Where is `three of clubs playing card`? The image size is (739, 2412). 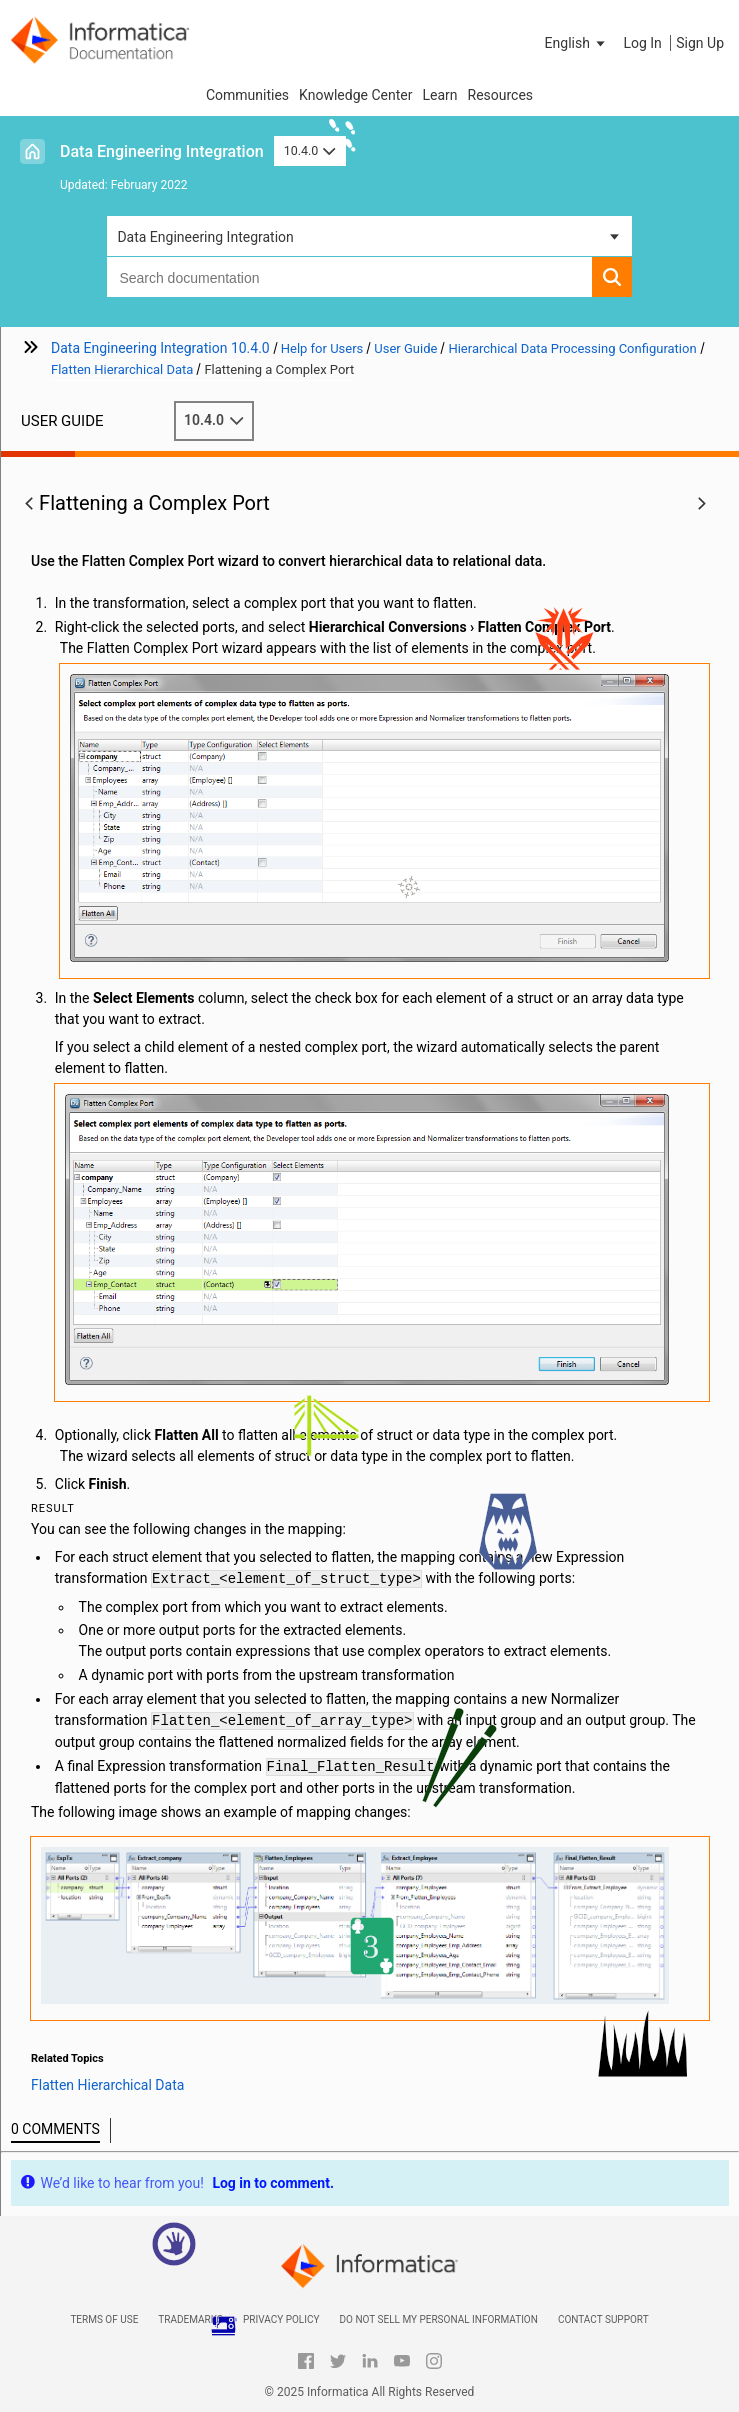 three of clubs playing card is located at coordinates (372, 1946).